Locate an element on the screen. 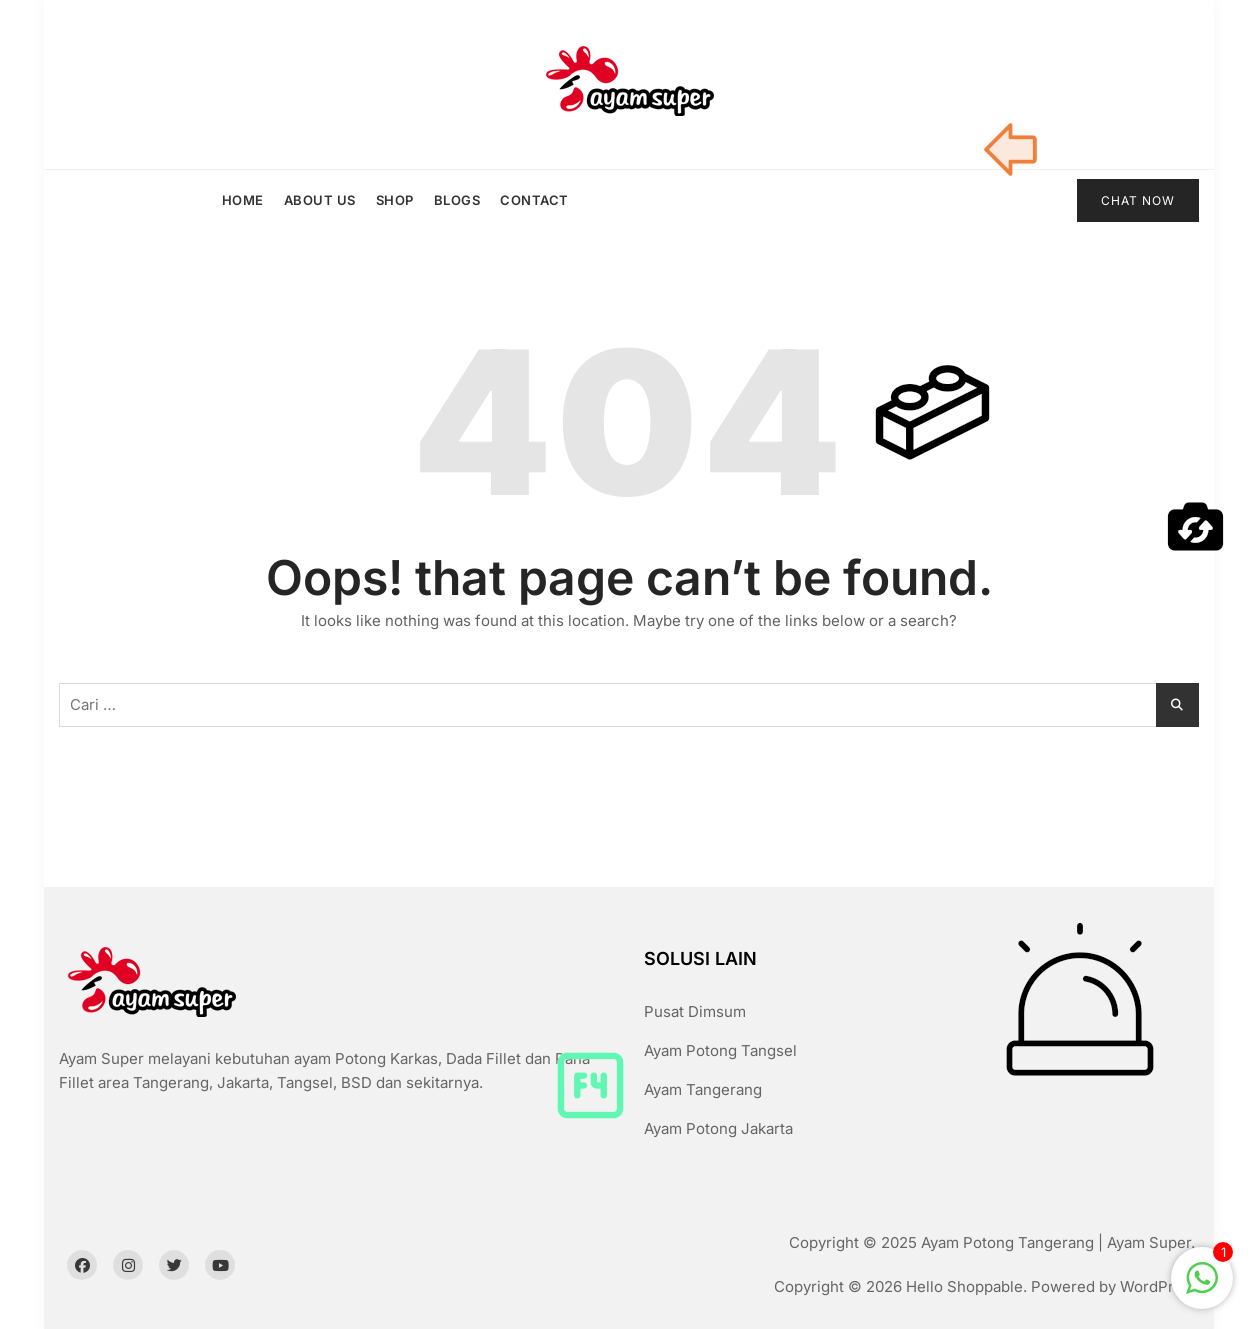 The width and height of the screenshot is (1258, 1329). go back to the previous screen is located at coordinates (1012, 149).